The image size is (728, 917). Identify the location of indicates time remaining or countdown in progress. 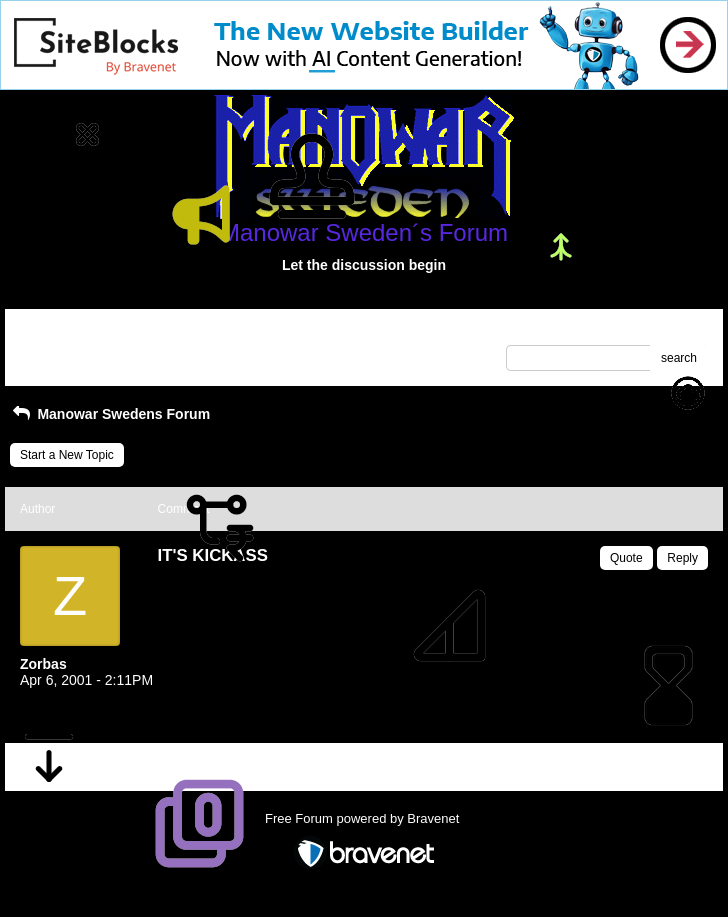
(668, 685).